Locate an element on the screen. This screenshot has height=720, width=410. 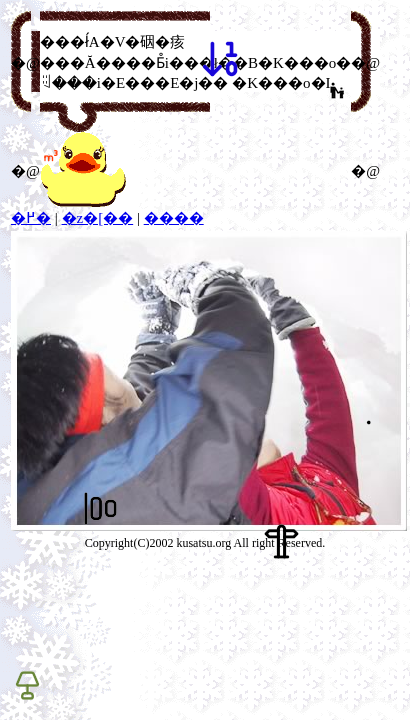
sort numerically in descending order is located at coordinates (222, 59).